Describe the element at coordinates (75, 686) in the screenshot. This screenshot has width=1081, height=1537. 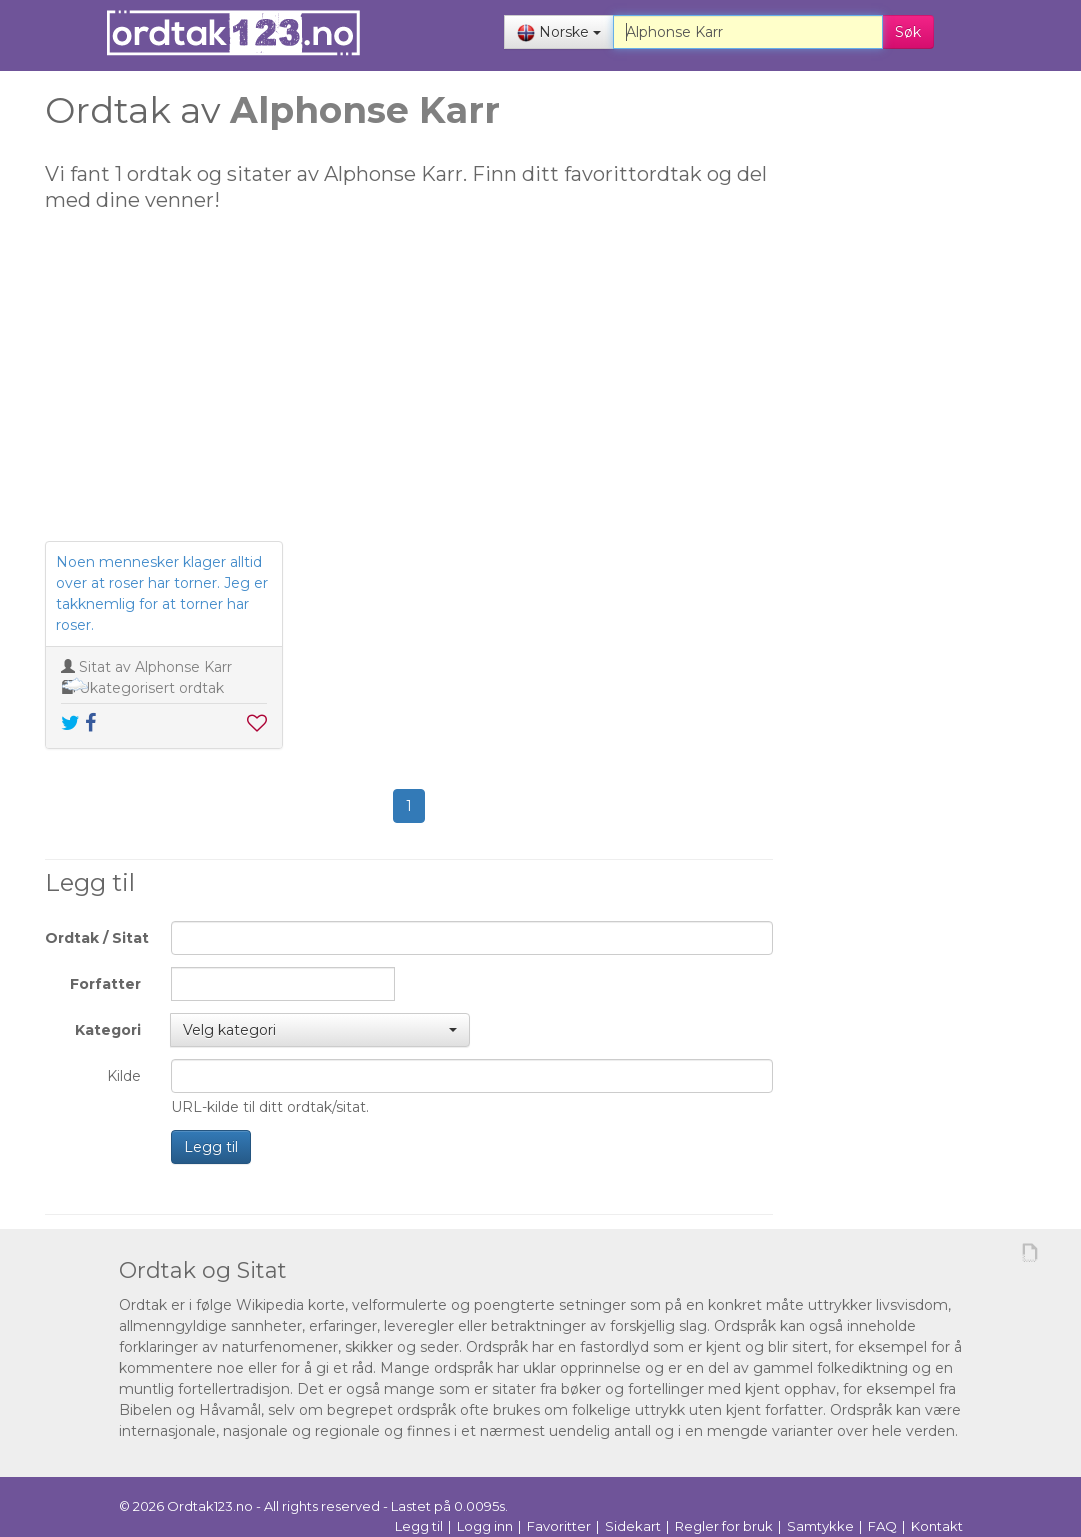
I see `indicates overcast or cloudy weather conditions` at that location.